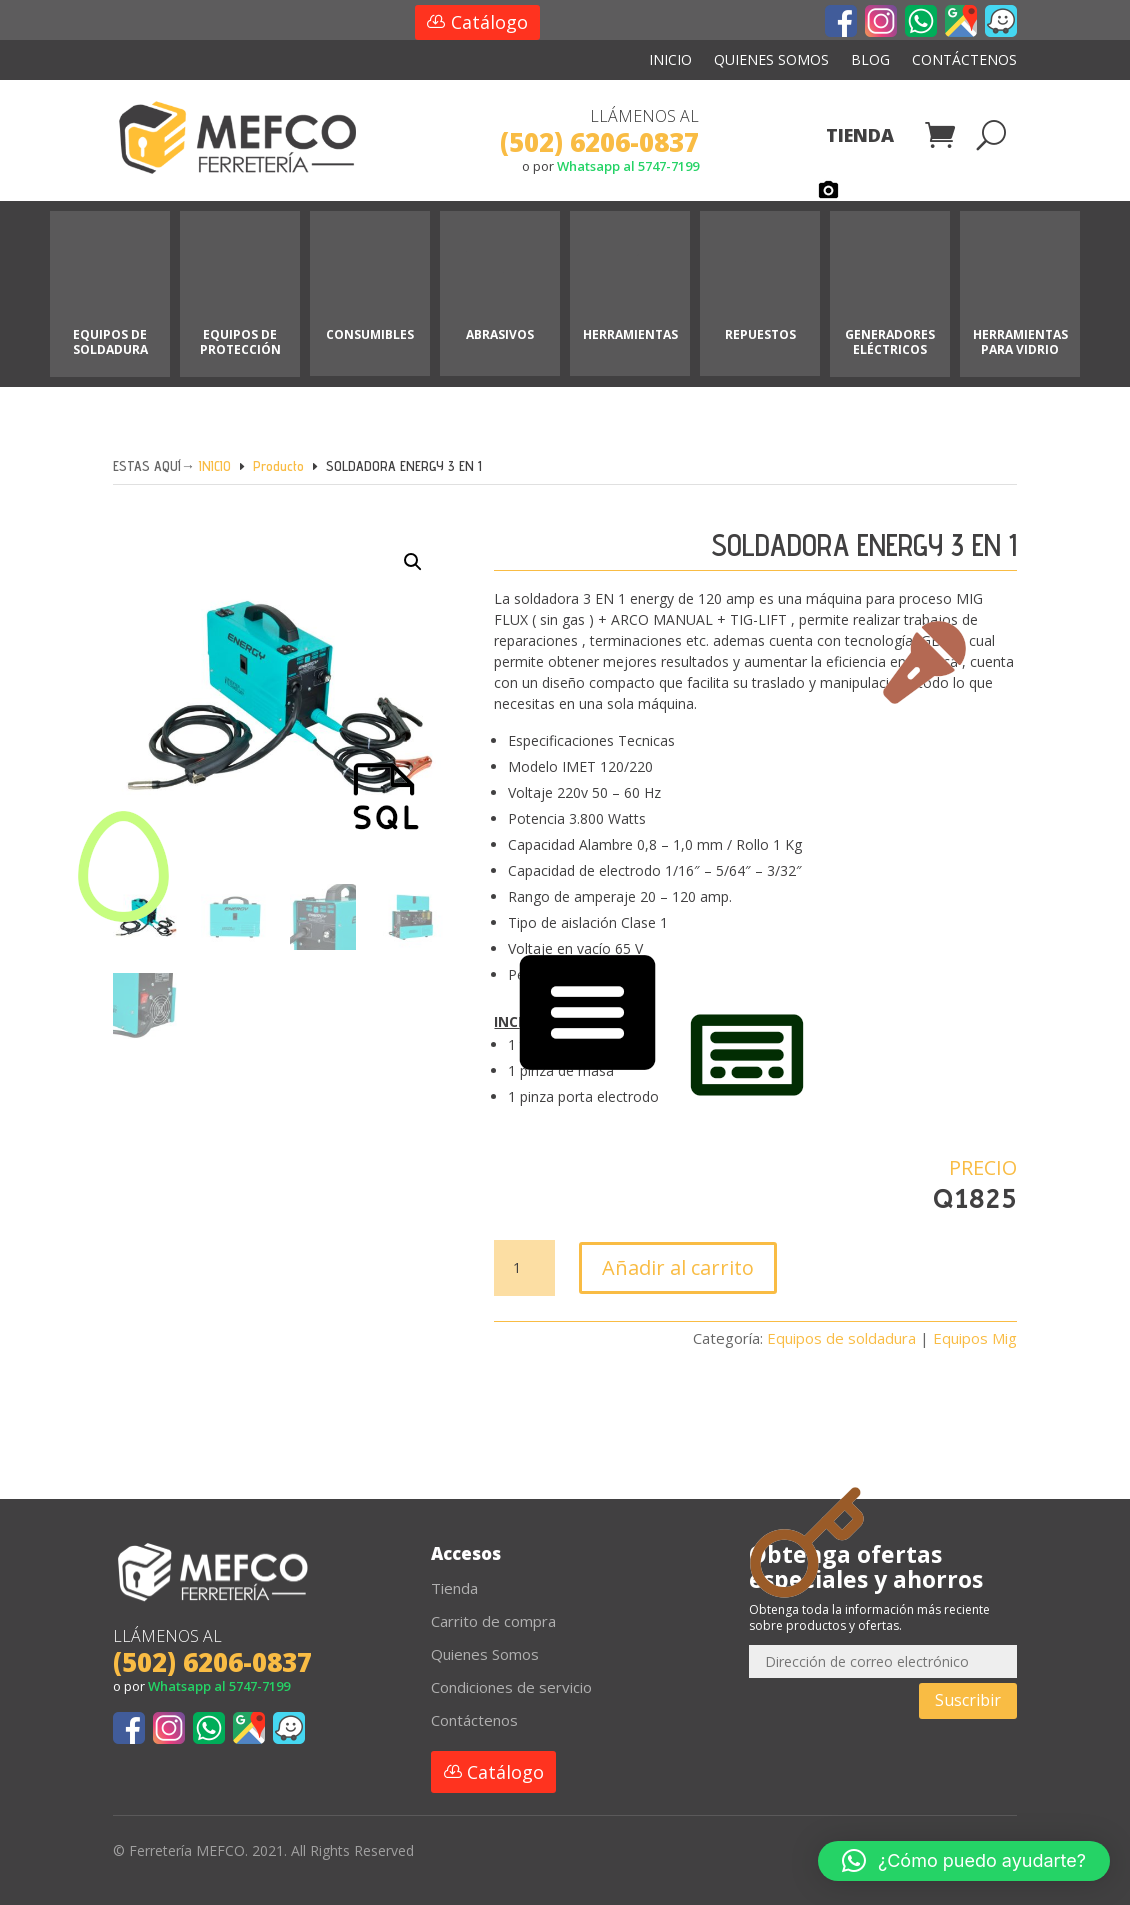 The width and height of the screenshot is (1130, 1905). What do you see at coordinates (828, 190) in the screenshot?
I see `take a photo` at bounding box center [828, 190].